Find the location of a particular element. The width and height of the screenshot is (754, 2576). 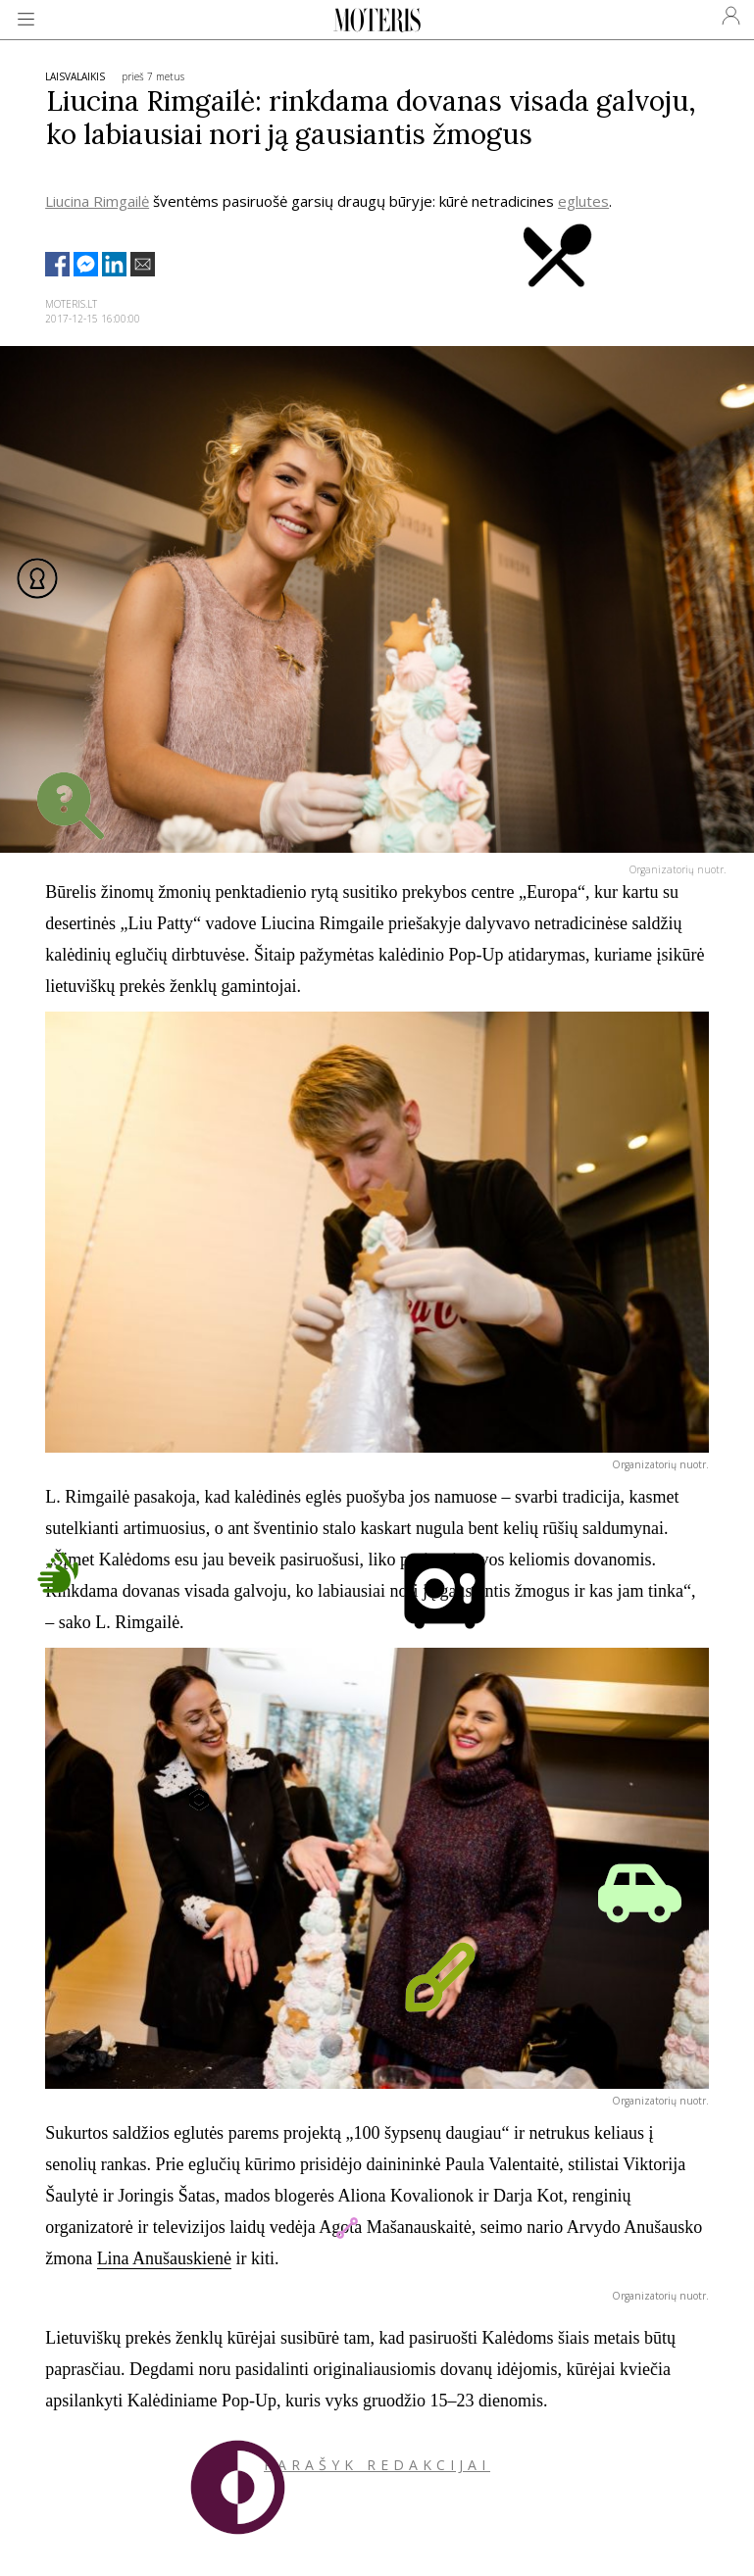

access sign language interpretation options is located at coordinates (58, 1572).